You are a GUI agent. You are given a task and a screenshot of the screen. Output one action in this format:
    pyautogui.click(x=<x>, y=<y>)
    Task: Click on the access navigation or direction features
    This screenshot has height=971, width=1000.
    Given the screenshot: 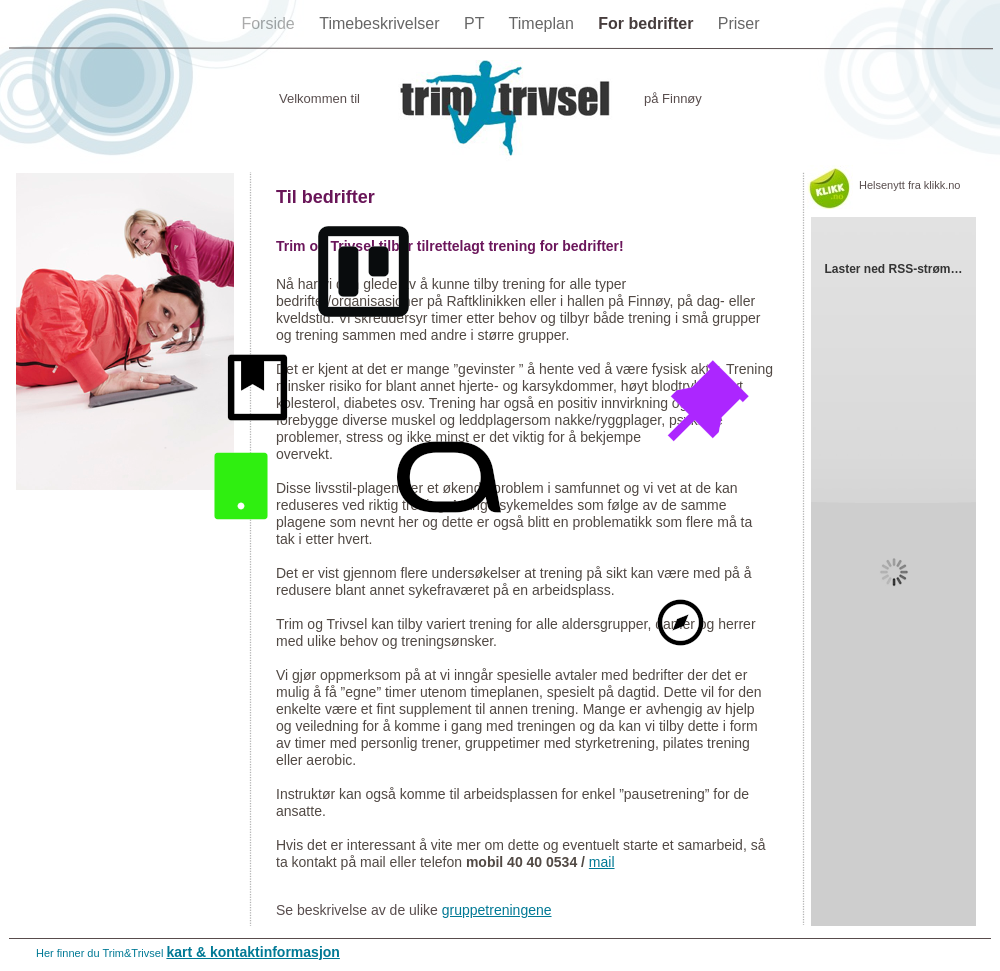 What is the action you would take?
    pyautogui.click(x=680, y=622)
    